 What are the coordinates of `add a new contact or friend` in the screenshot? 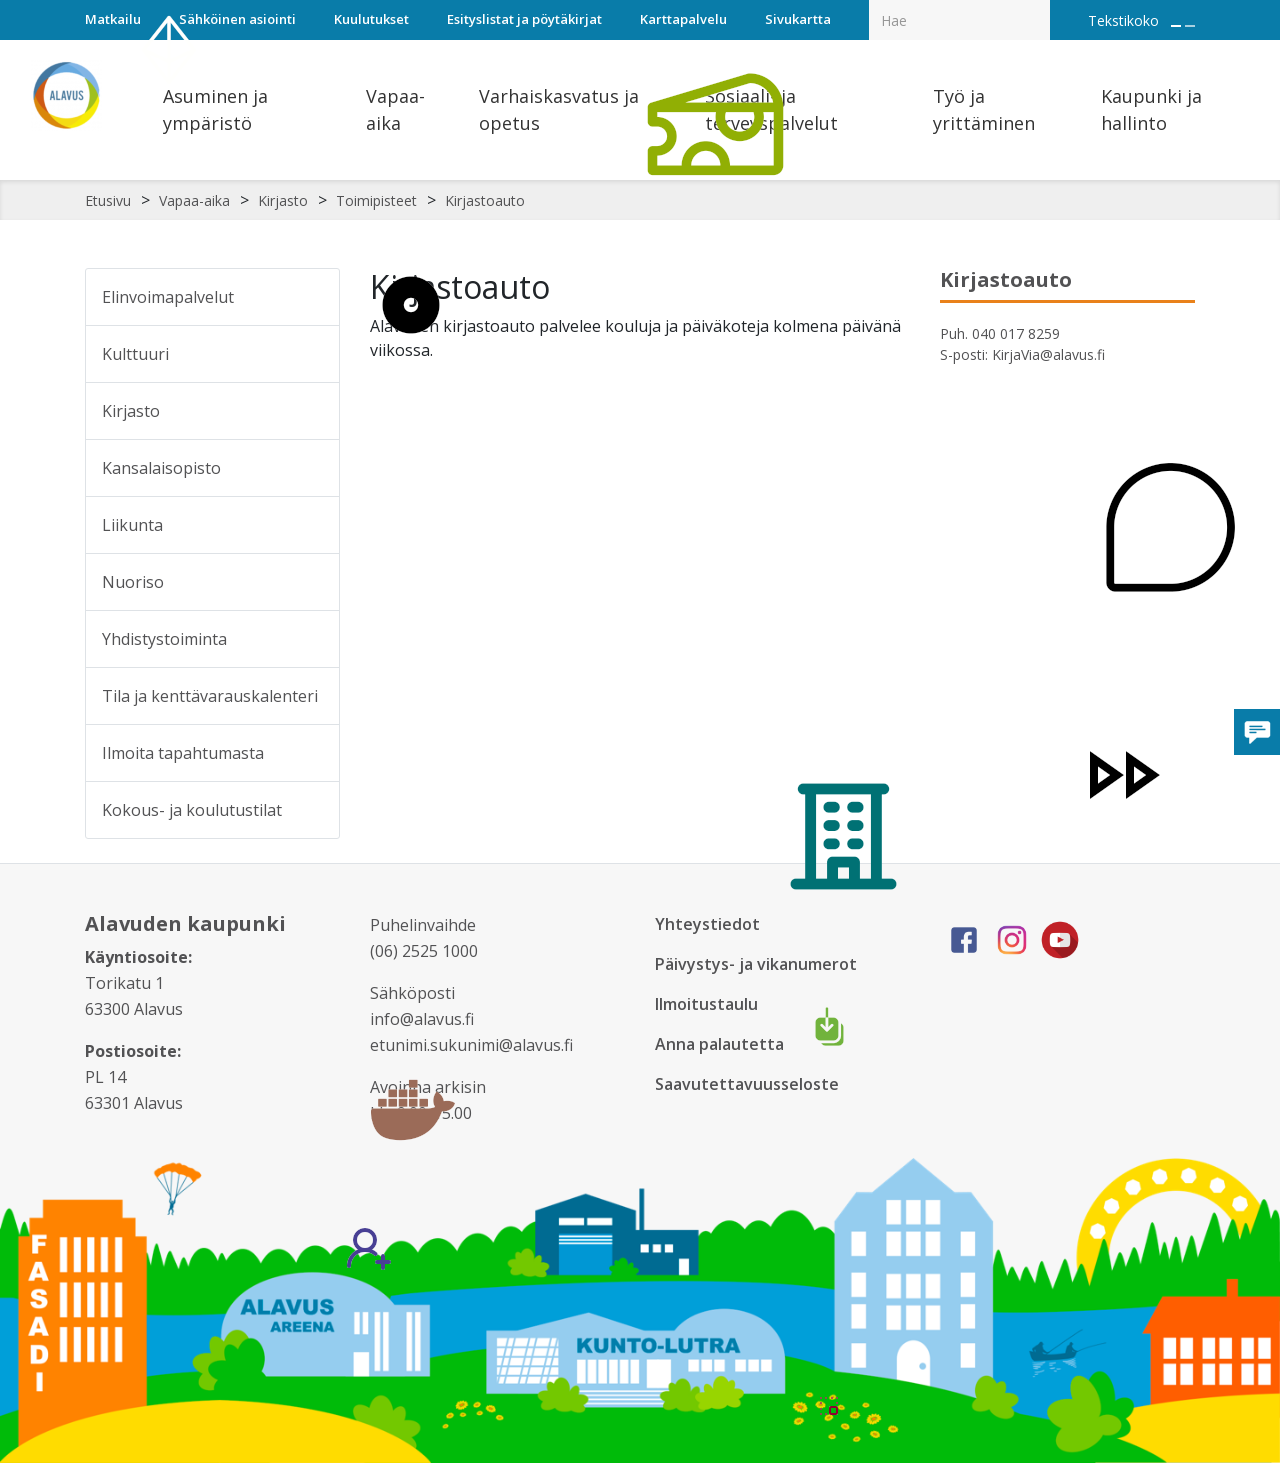 It's located at (369, 1248).